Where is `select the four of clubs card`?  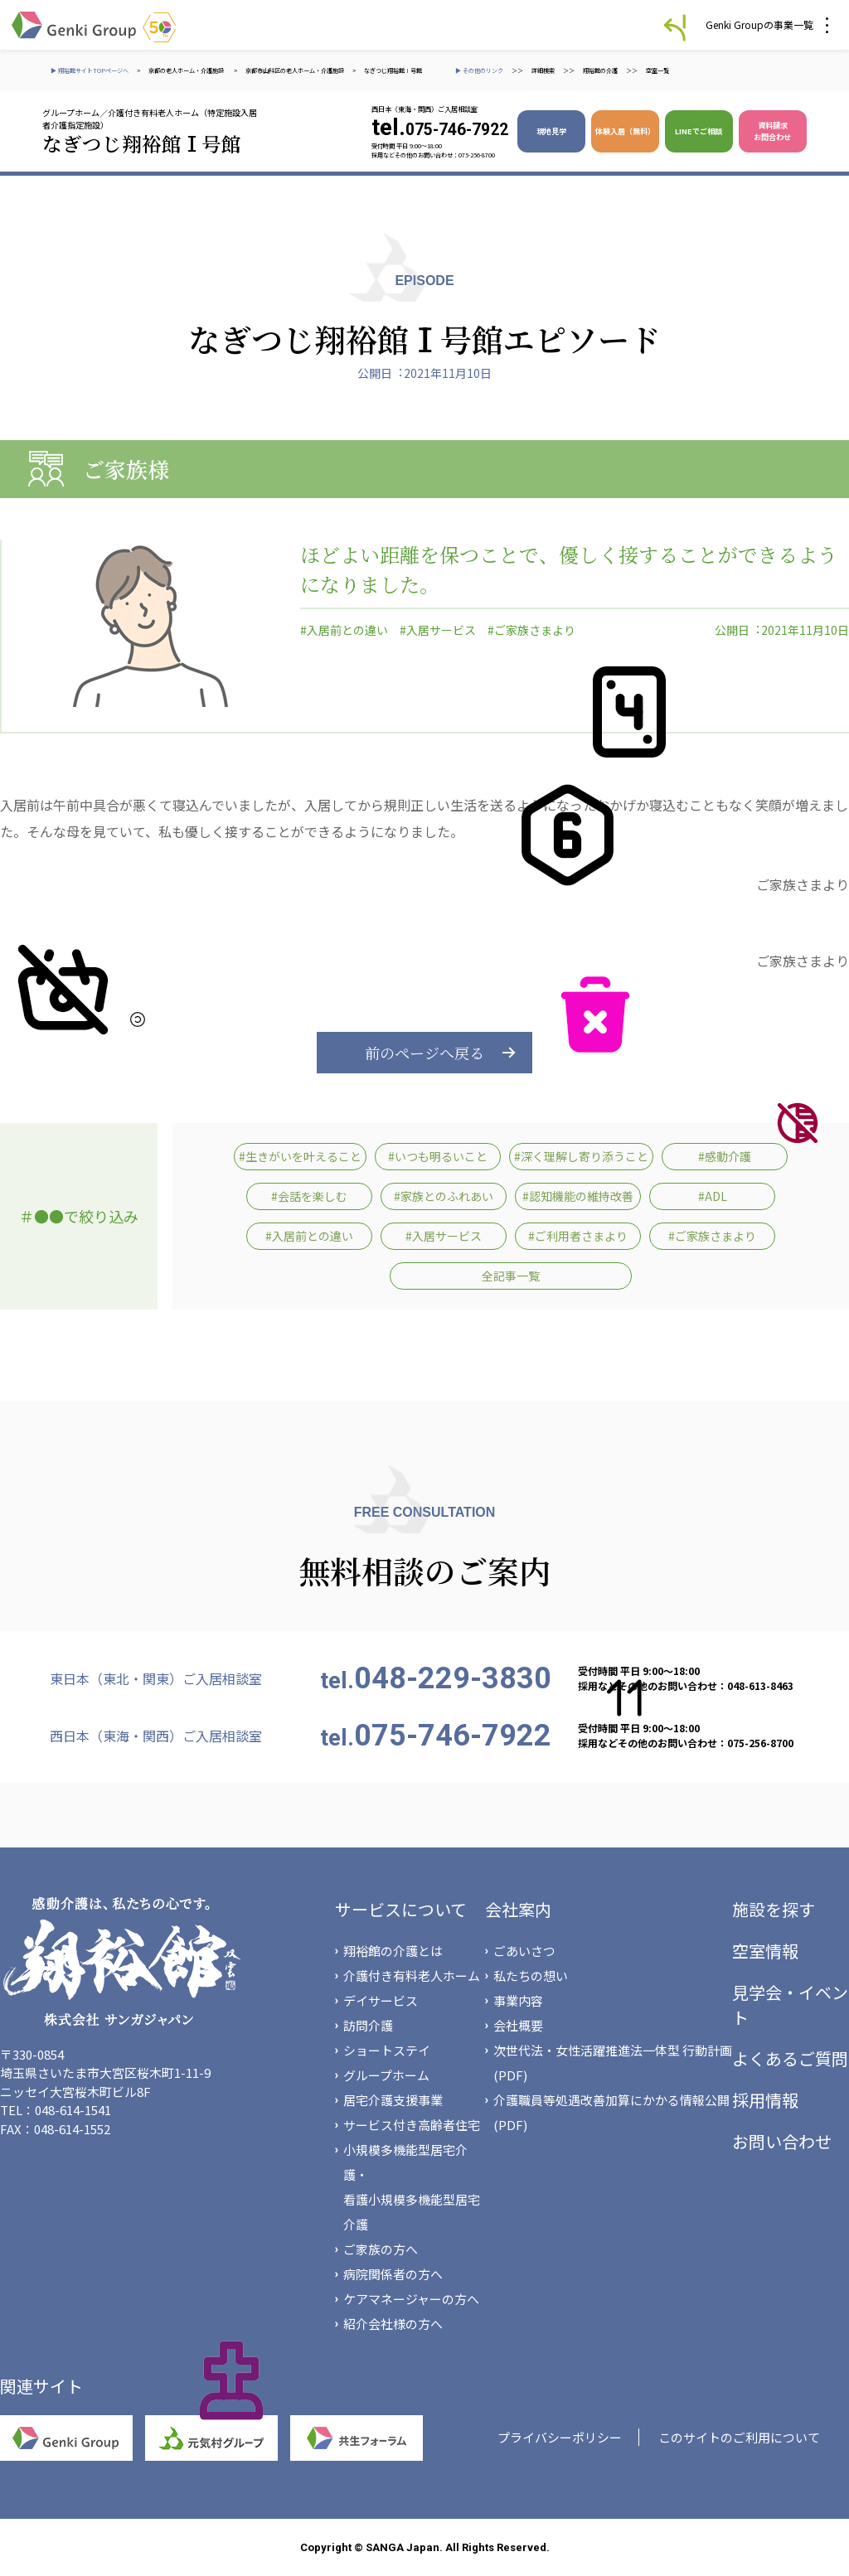 select the four of clubs card is located at coordinates (629, 712).